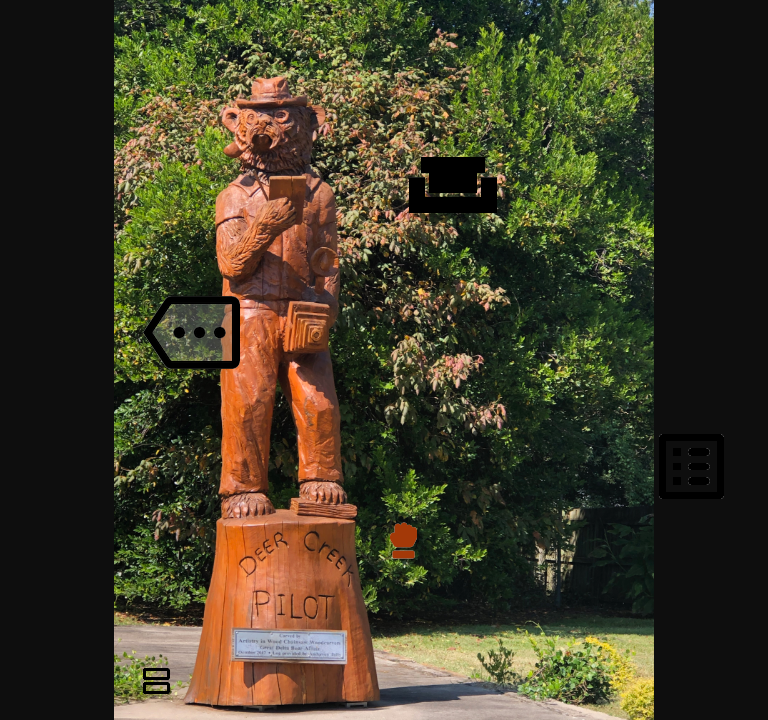  What do you see at coordinates (191, 332) in the screenshot?
I see `view more notifications` at bounding box center [191, 332].